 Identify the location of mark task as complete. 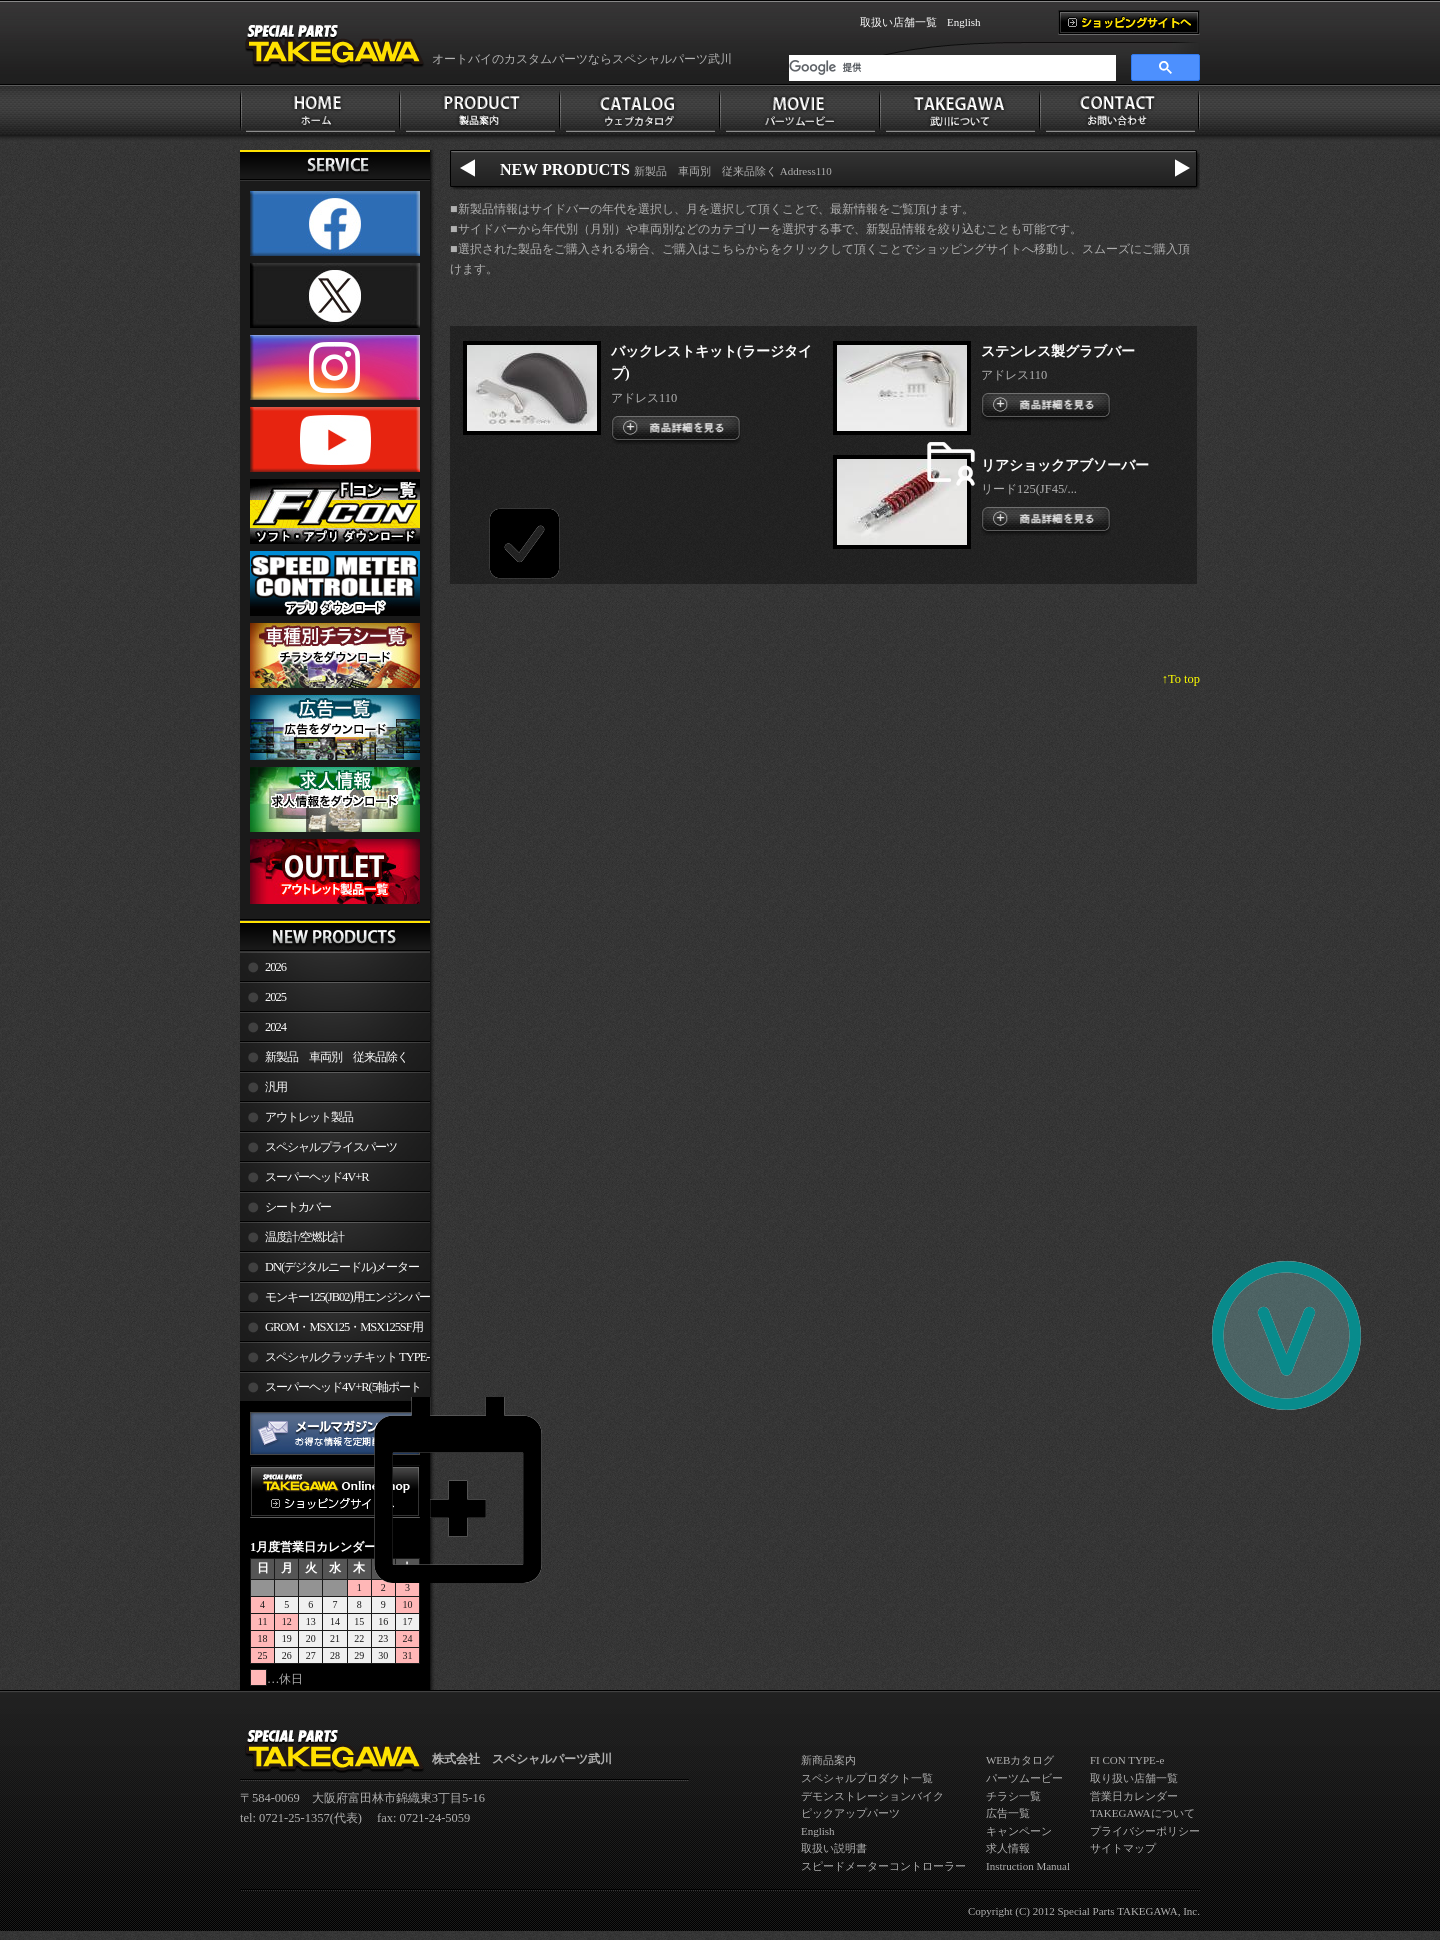
(524, 543).